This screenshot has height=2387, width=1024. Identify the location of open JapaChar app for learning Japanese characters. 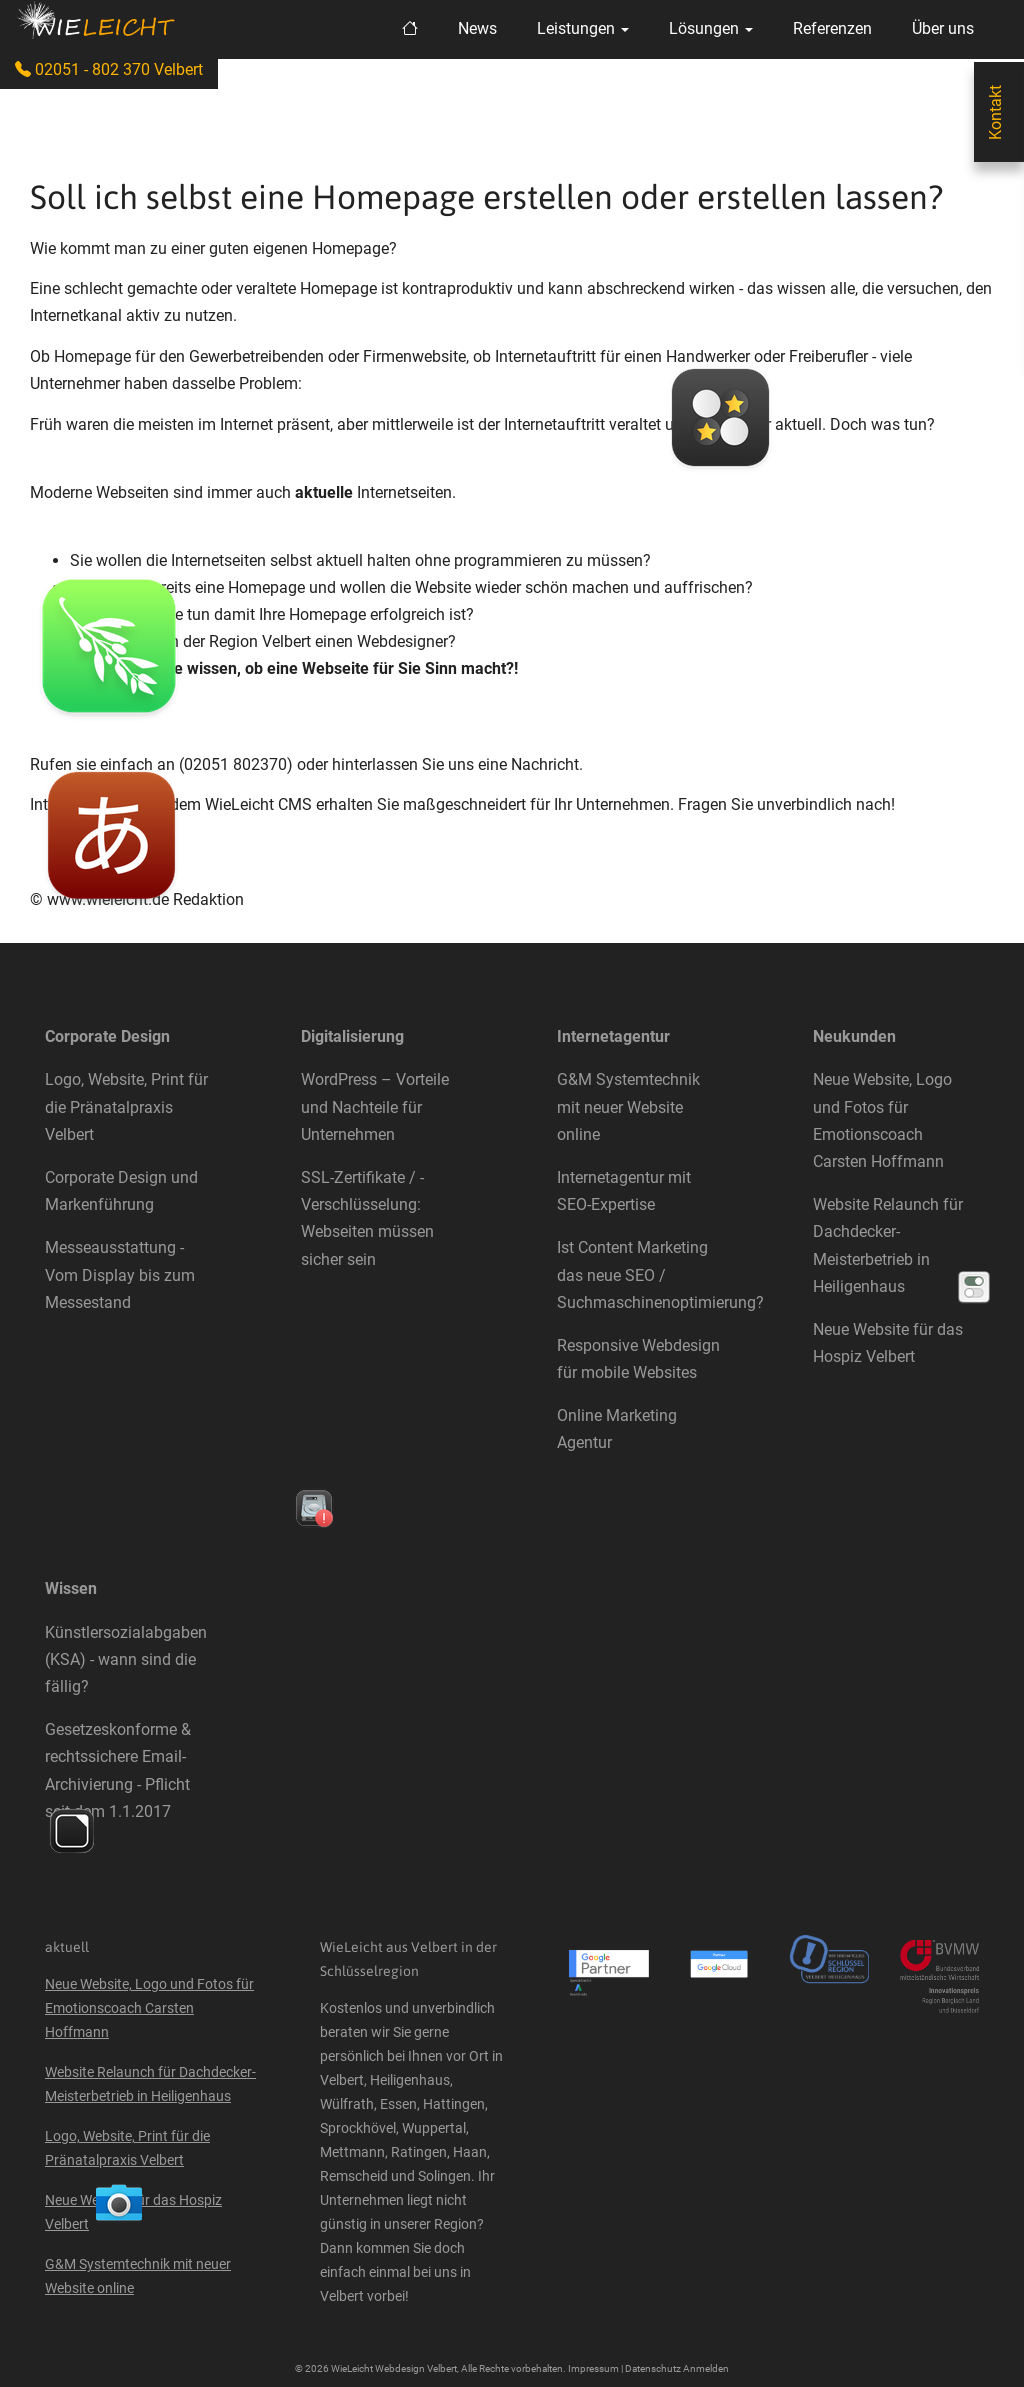
(111, 835).